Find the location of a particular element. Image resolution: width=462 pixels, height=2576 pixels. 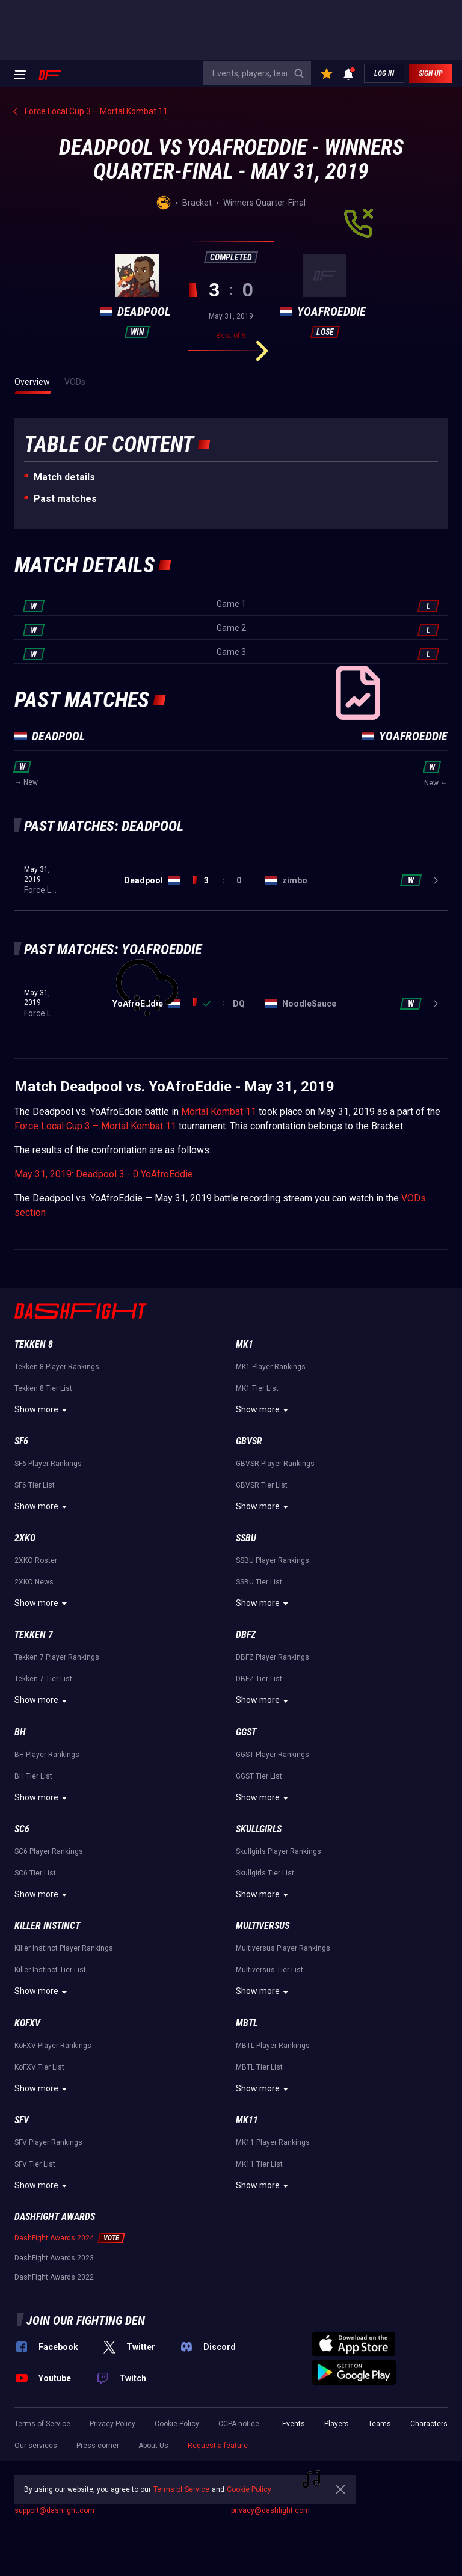

indicates snowy weather conditions is located at coordinates (147, 987).